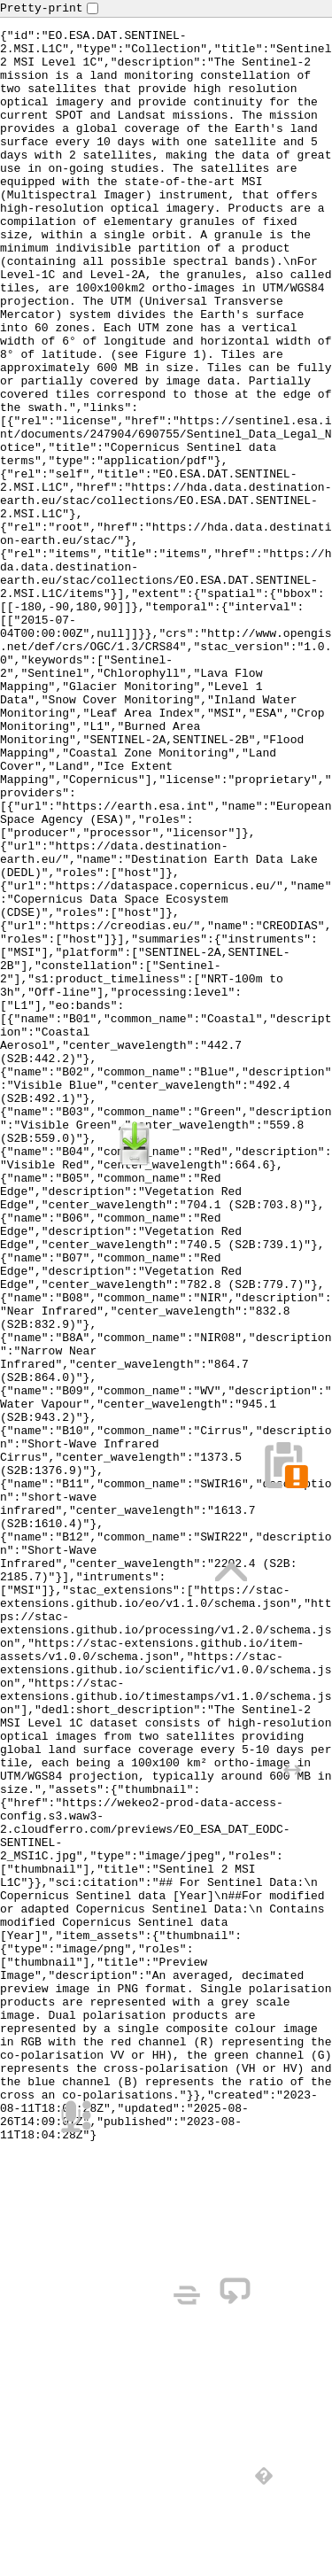  I want to click on navigate up or go to parent directory, so click(231, 1571).